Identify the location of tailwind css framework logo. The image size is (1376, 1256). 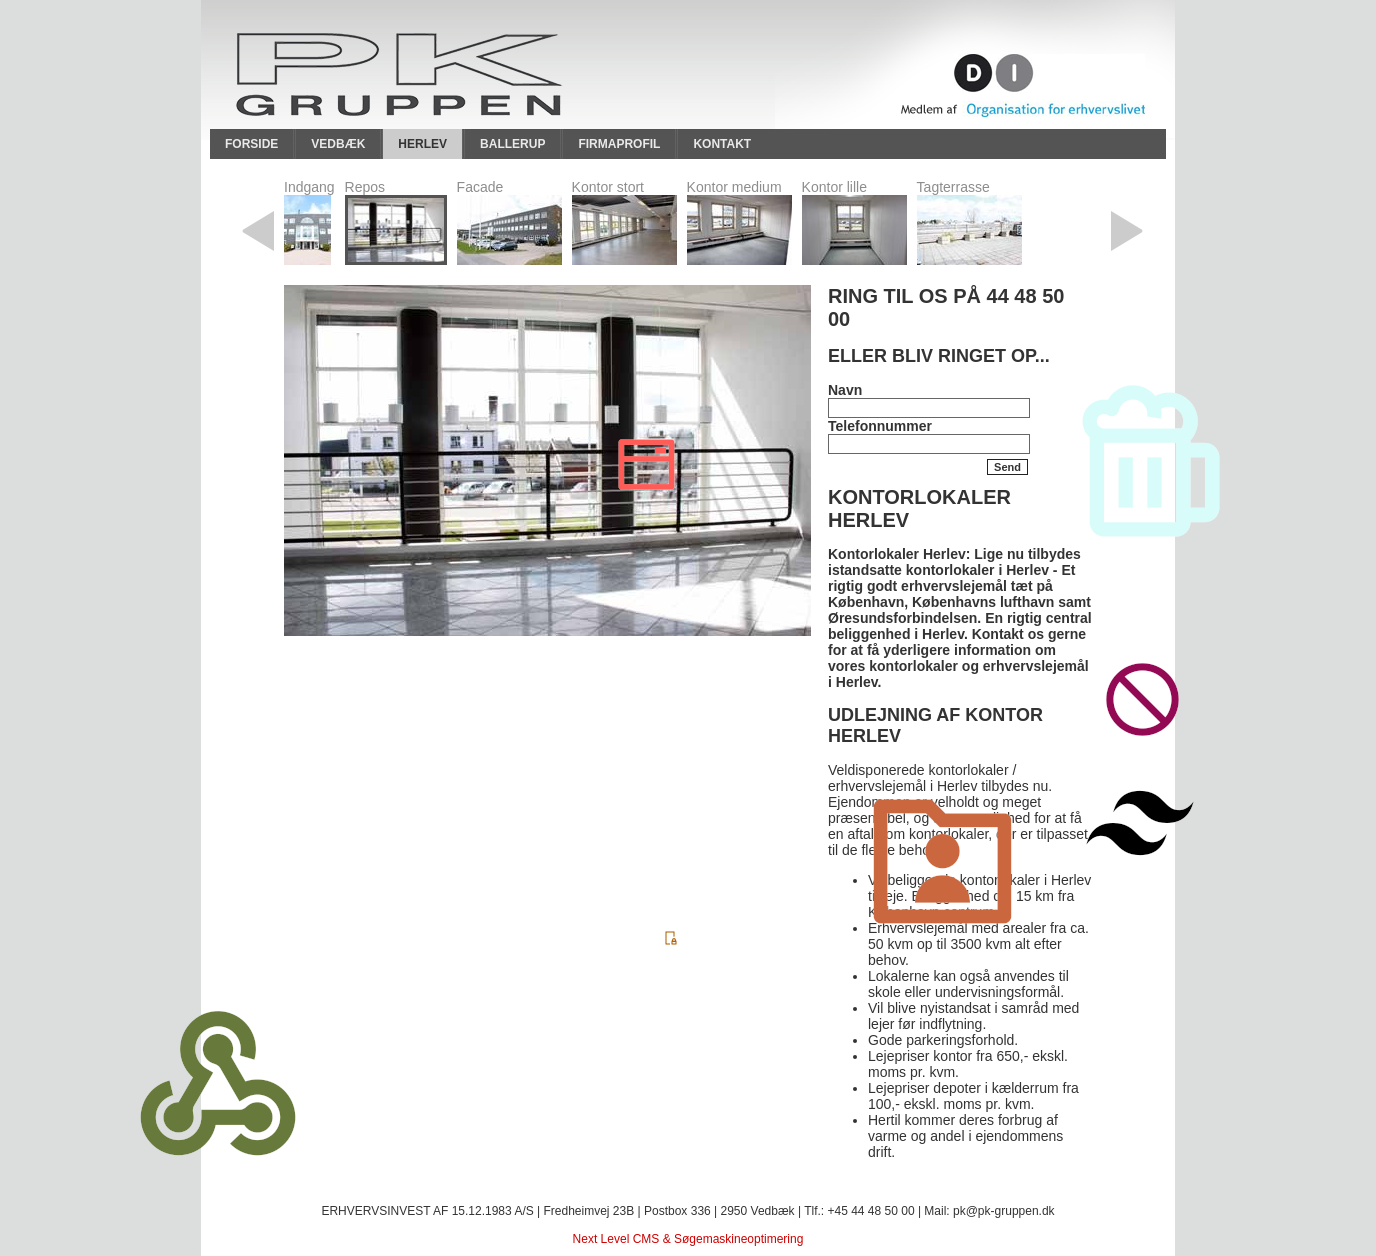
(1140, 823).